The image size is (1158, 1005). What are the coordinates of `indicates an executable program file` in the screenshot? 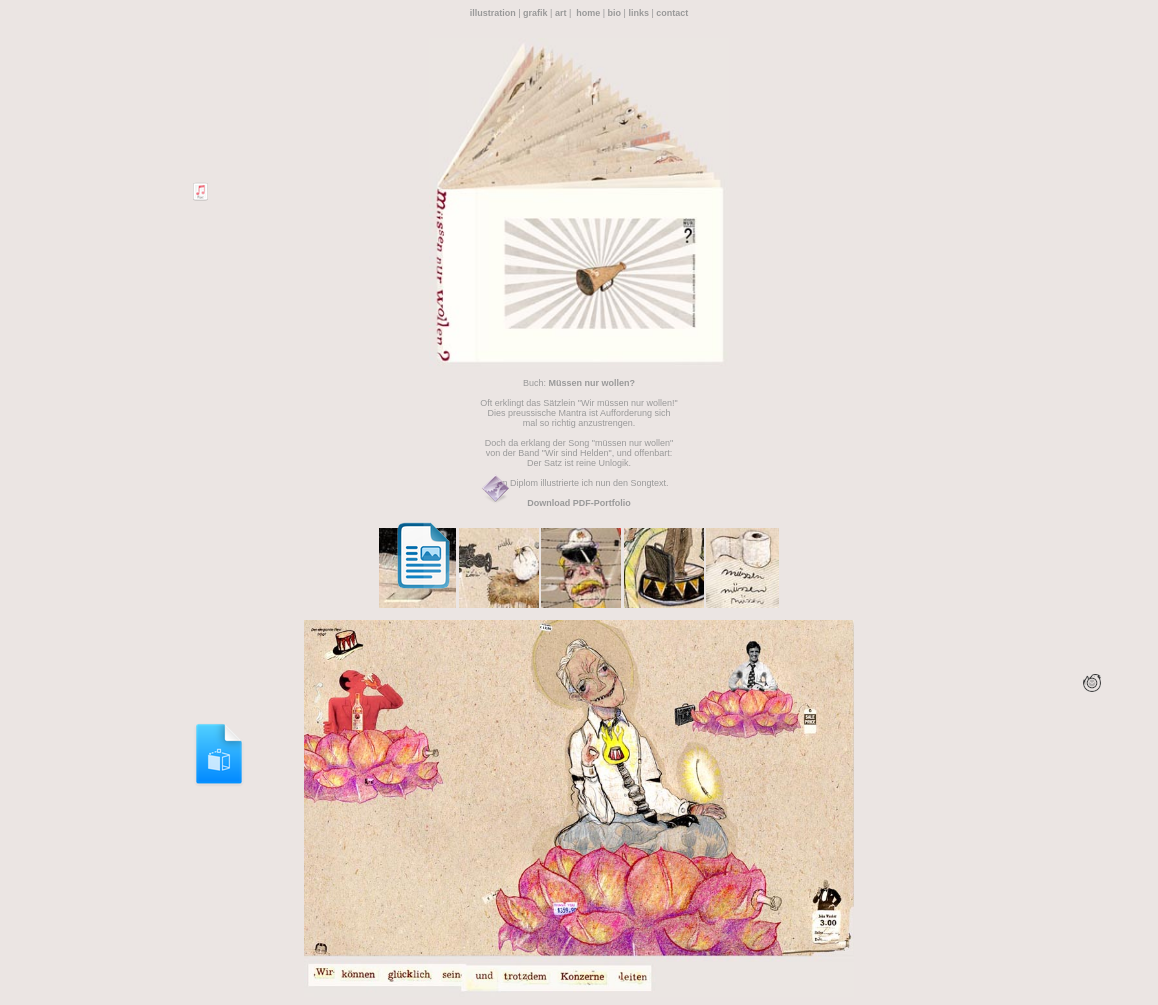 It's located at (496, 489).